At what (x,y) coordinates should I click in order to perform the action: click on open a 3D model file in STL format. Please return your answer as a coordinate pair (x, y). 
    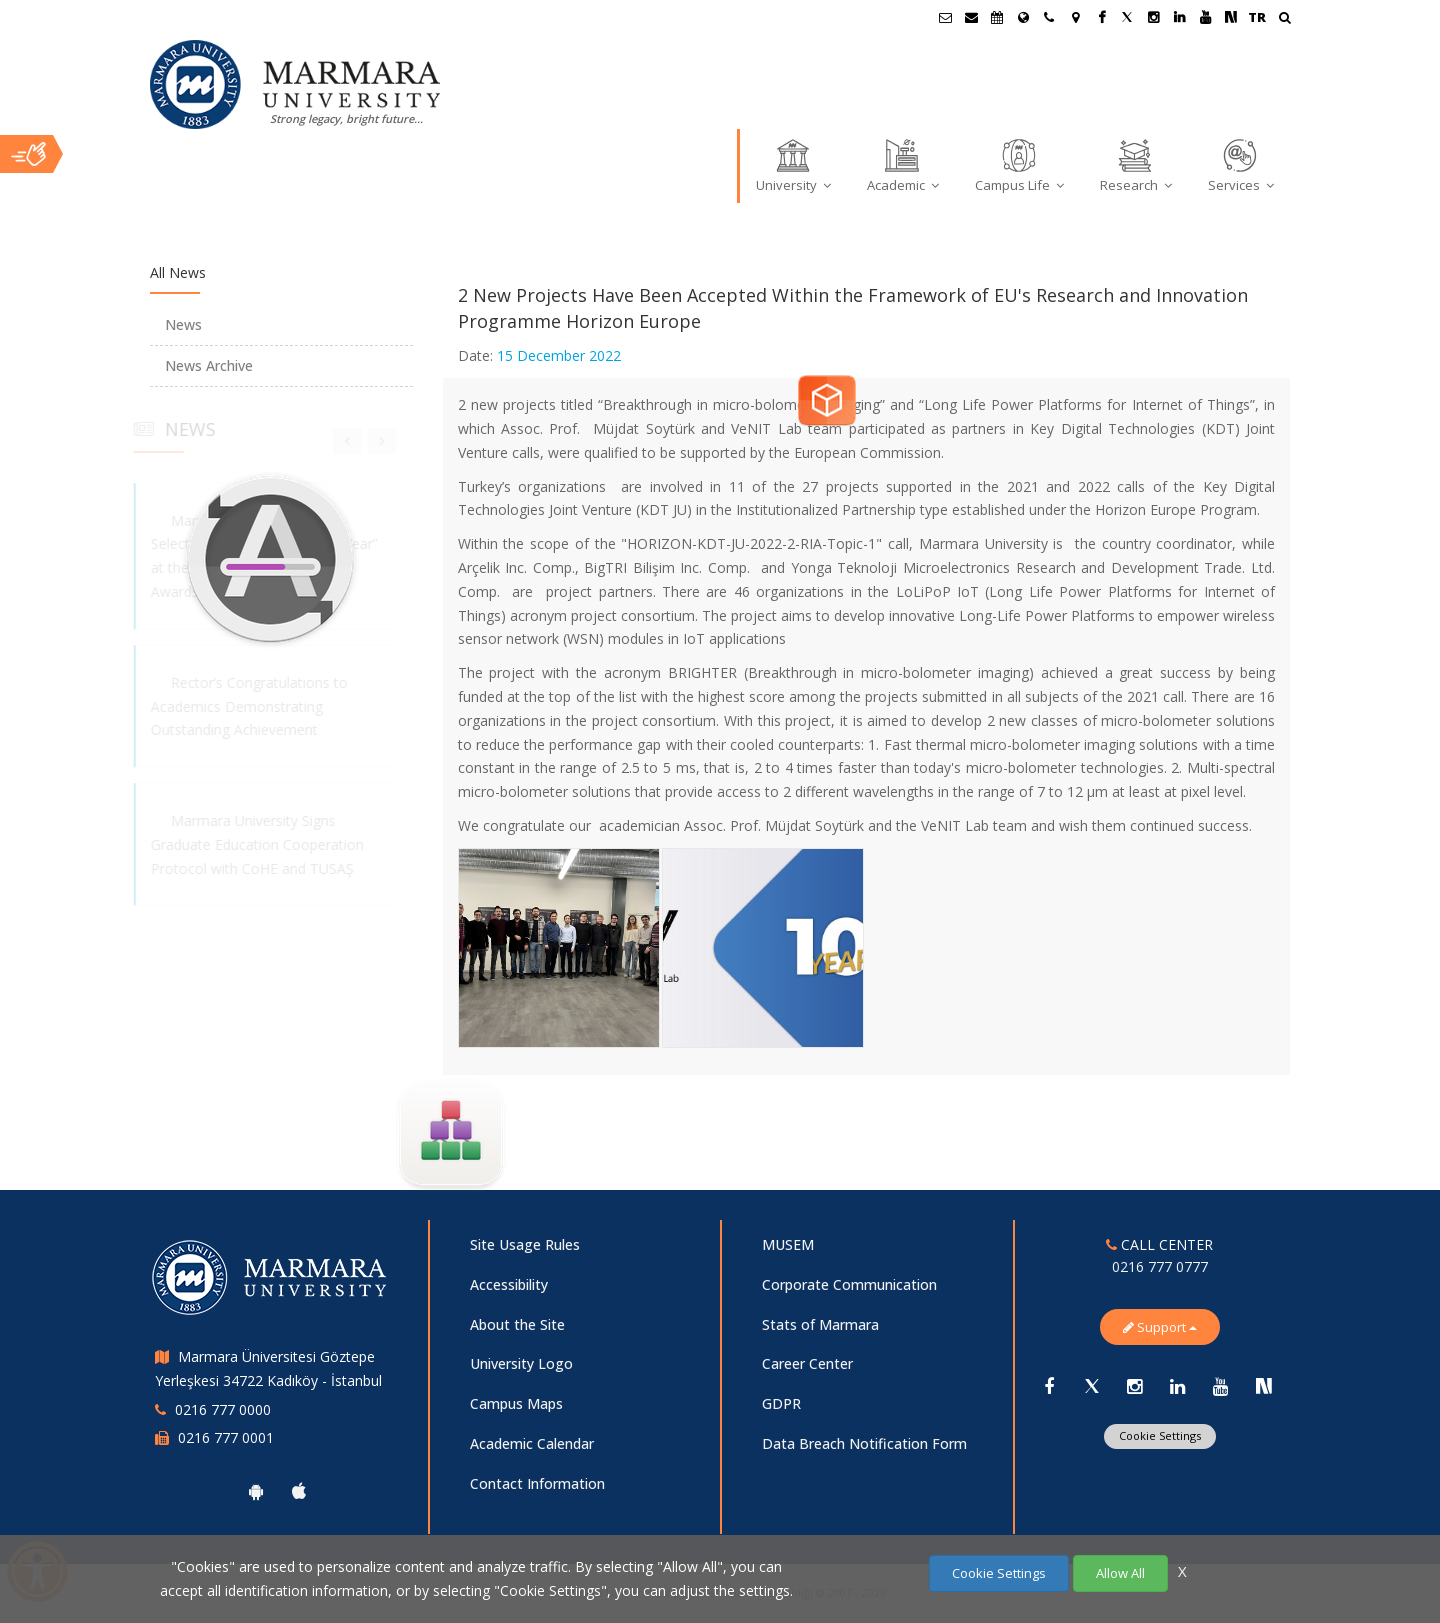
    Looking at the image, I should click on (827, 399).